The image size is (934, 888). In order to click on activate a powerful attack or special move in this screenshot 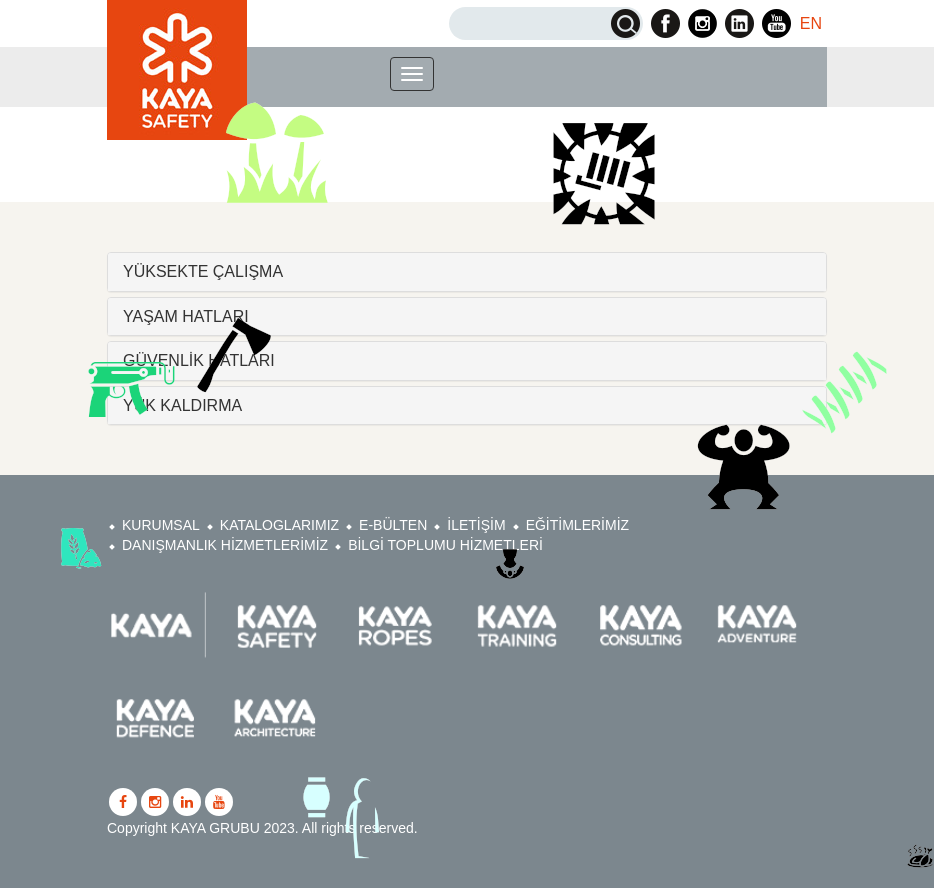, I will do `click(603, 173)`.